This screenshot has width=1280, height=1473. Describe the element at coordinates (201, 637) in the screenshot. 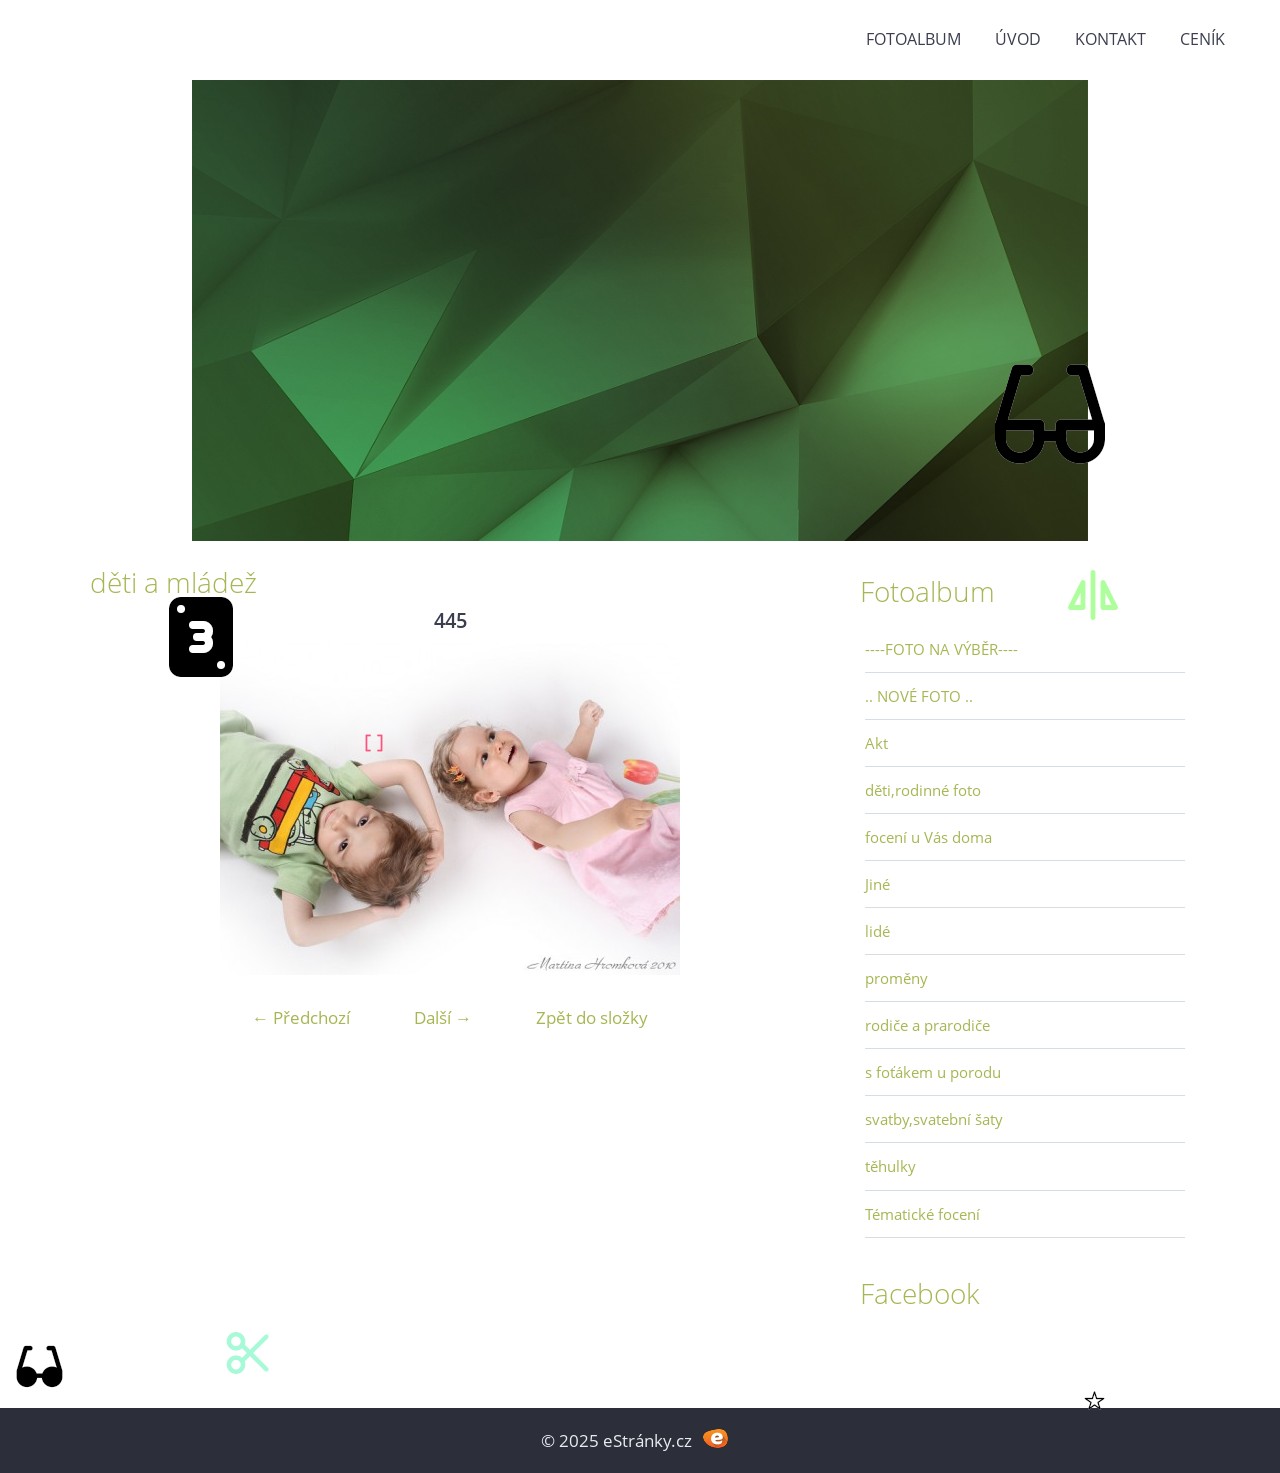

I see `represents the 3 card in a card game` at that location.